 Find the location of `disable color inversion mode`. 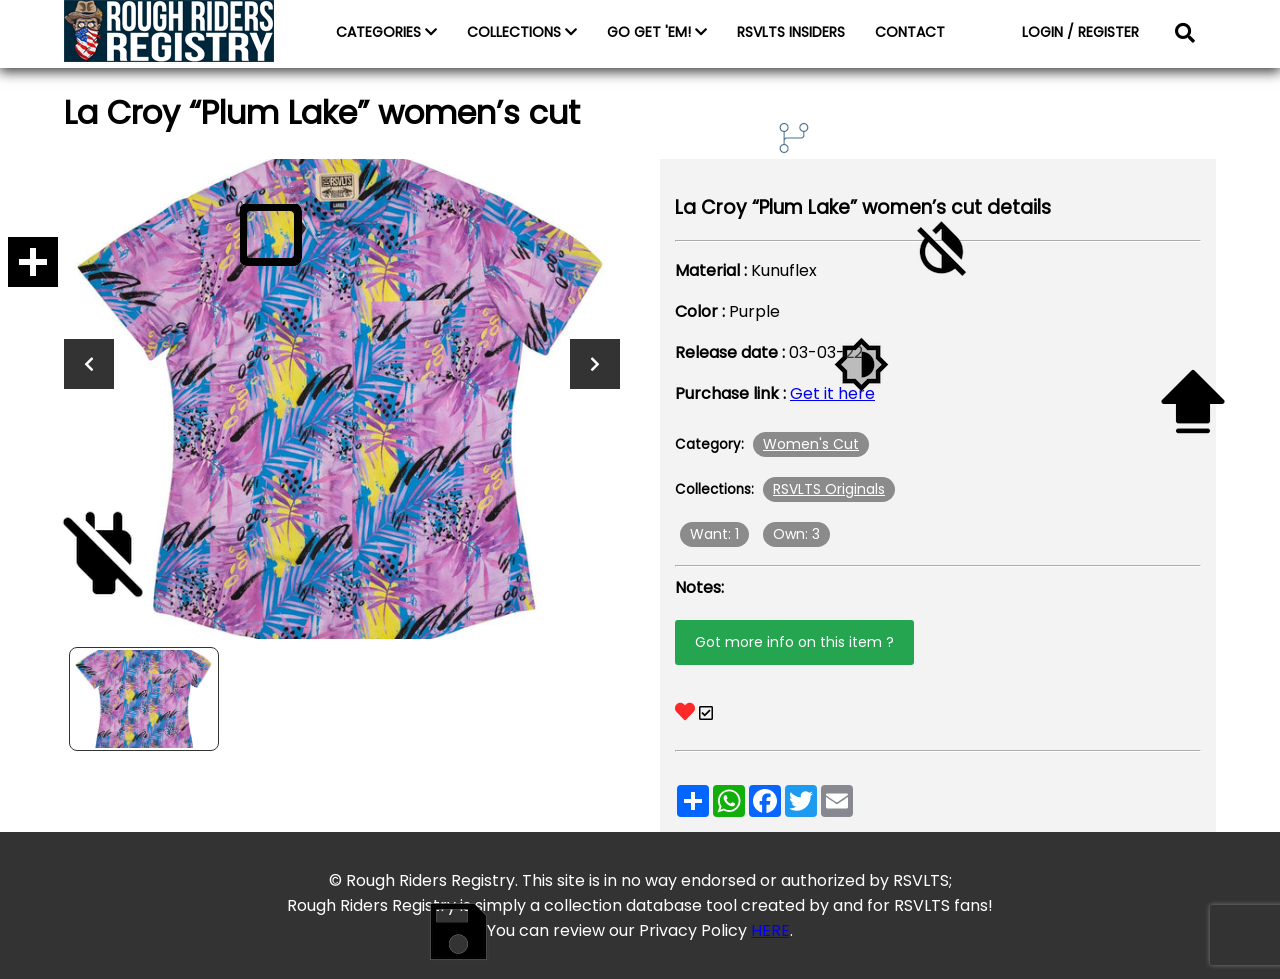

disable color inversion mode is located at coordinates (941, 247).